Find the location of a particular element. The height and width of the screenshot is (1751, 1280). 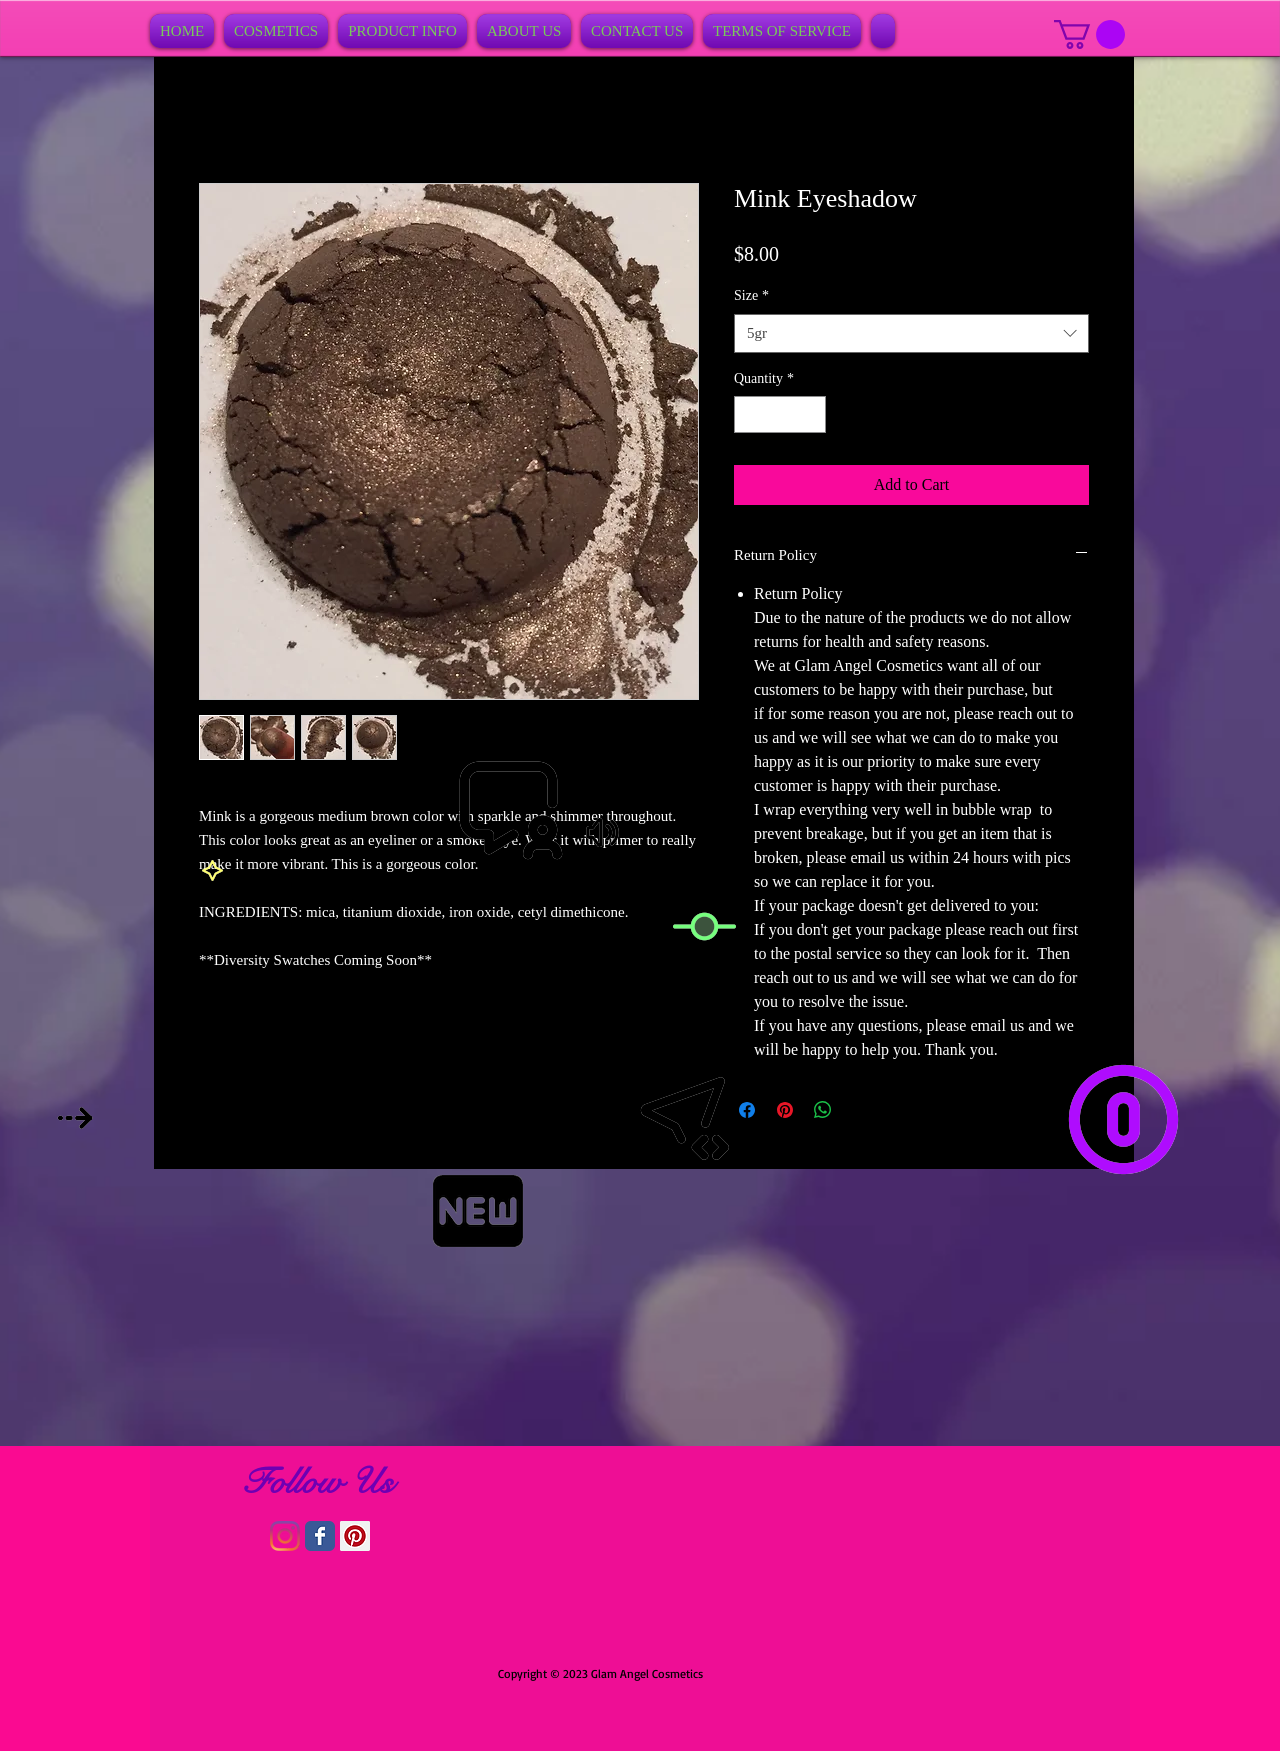

view message from a specific user is located at coordinates (508, 805).